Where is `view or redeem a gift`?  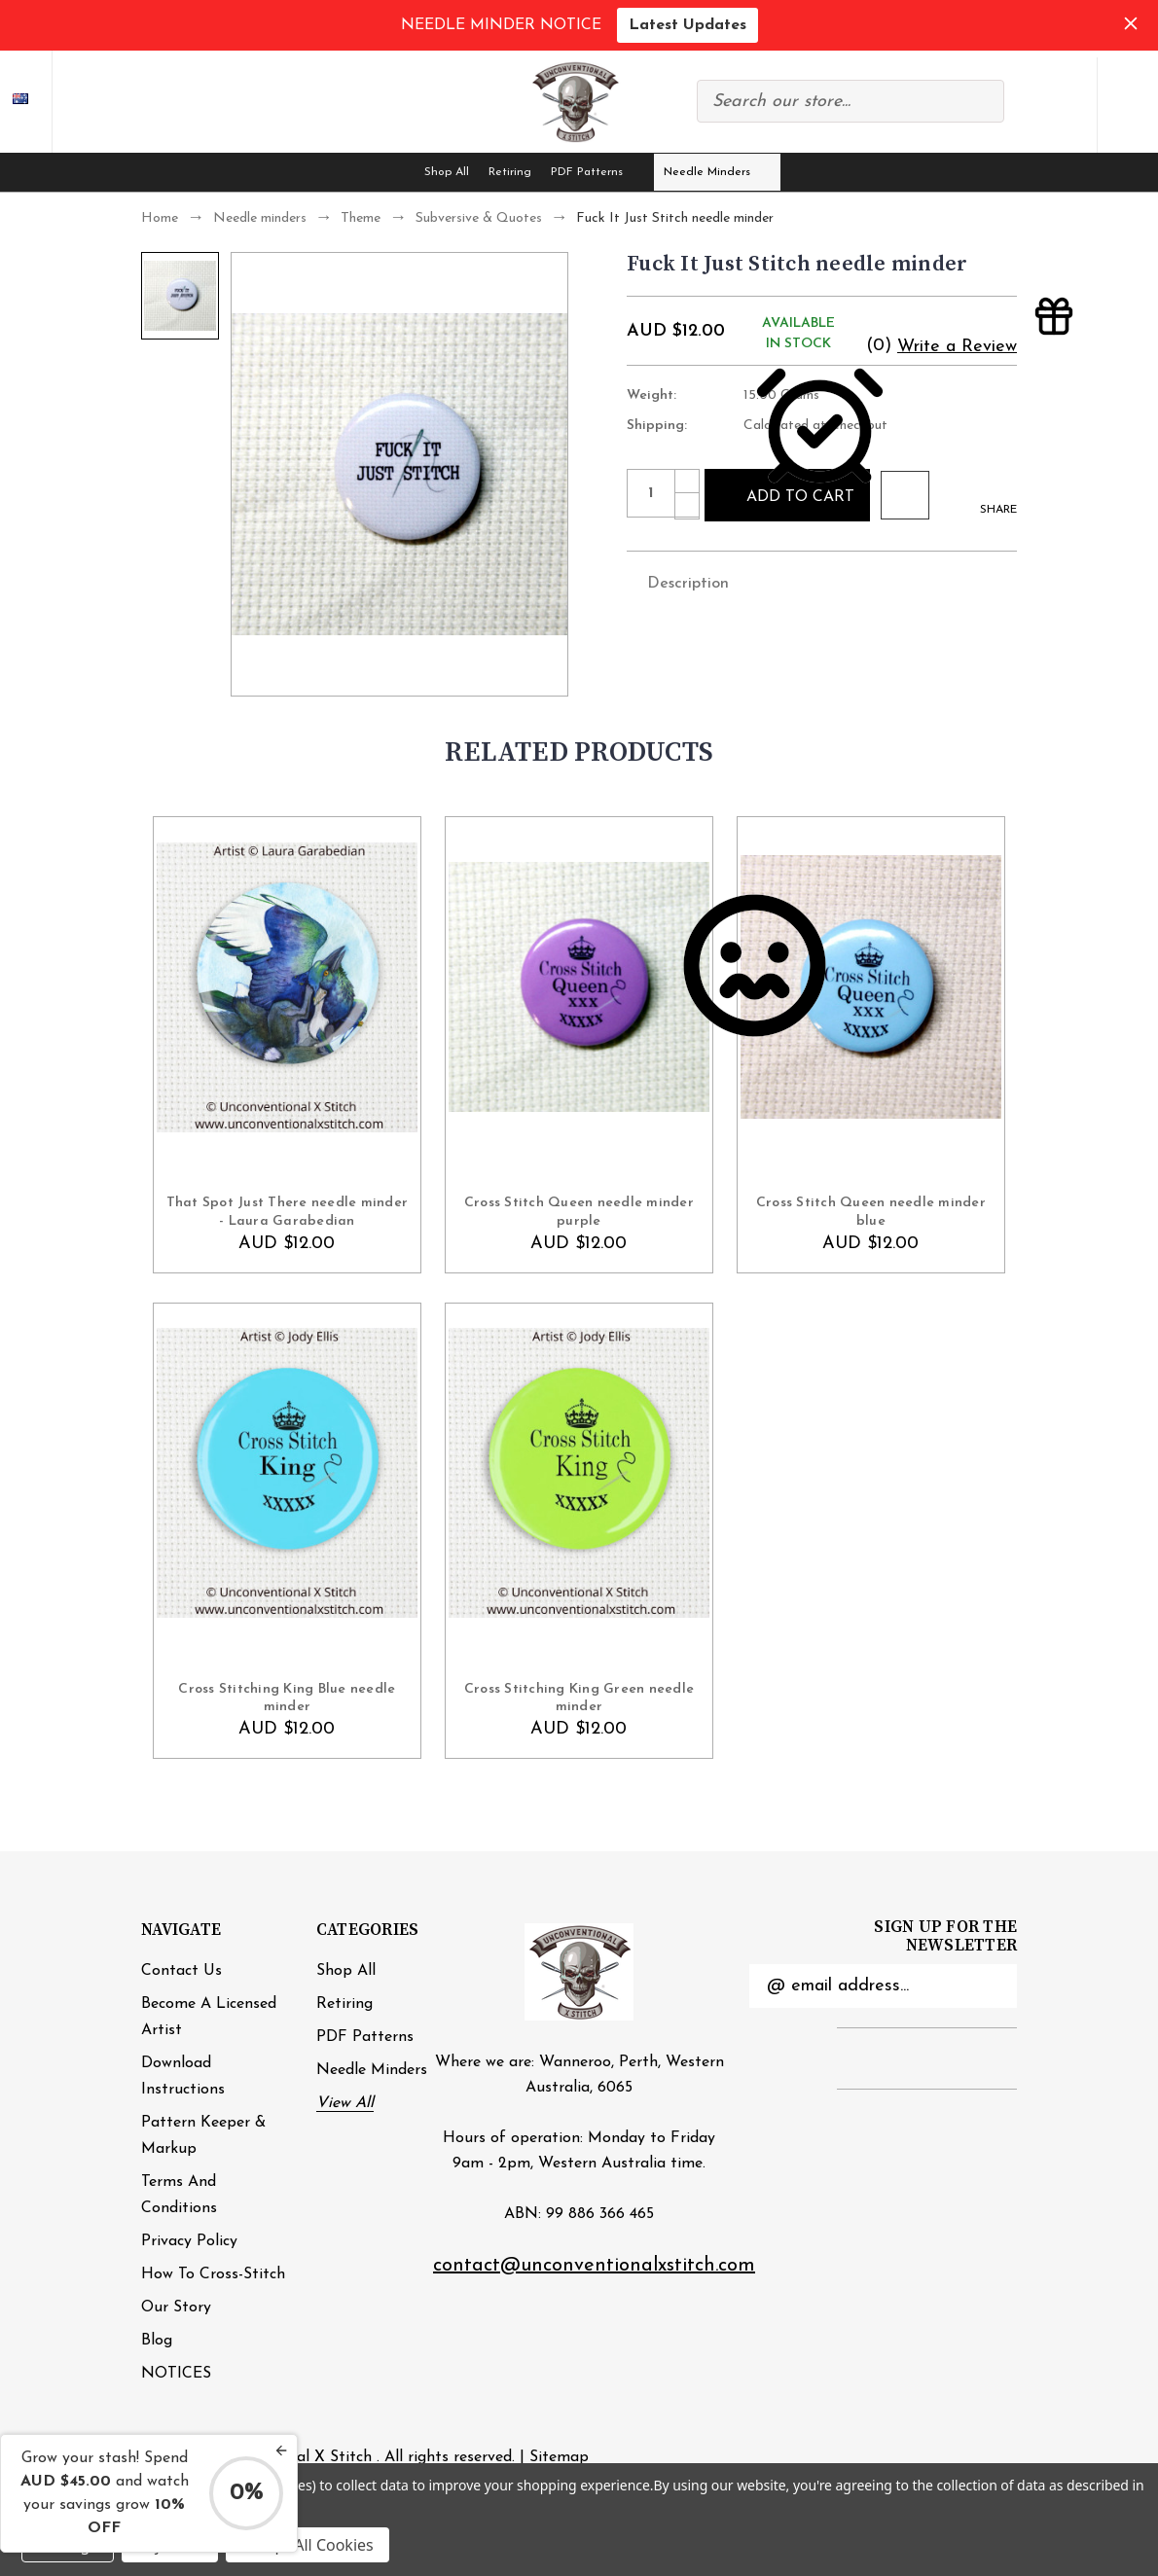
view or redeem a gift is located at coordinates (1054, 316).